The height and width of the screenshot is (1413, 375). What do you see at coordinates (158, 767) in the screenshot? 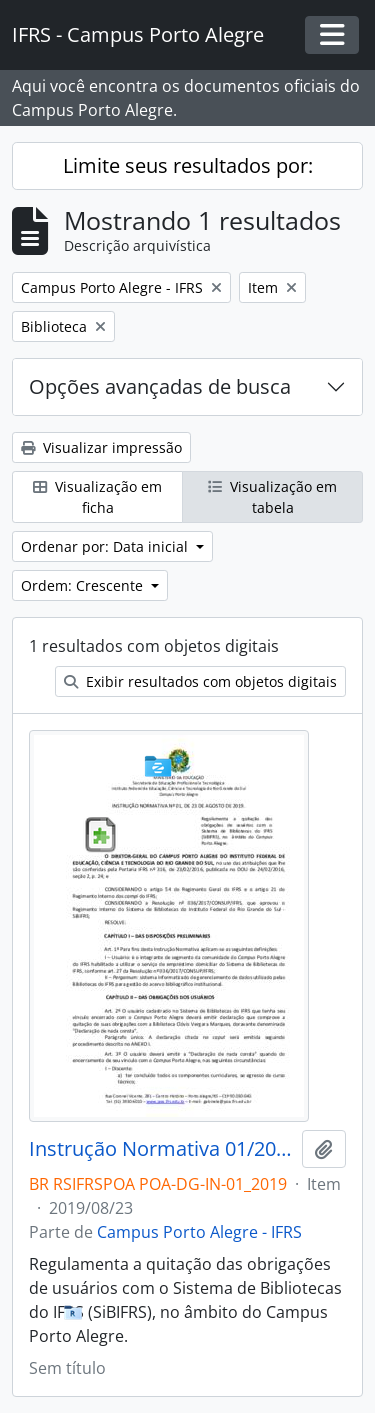
I see `open zorin os system folder` at bounding box center [158, 767].